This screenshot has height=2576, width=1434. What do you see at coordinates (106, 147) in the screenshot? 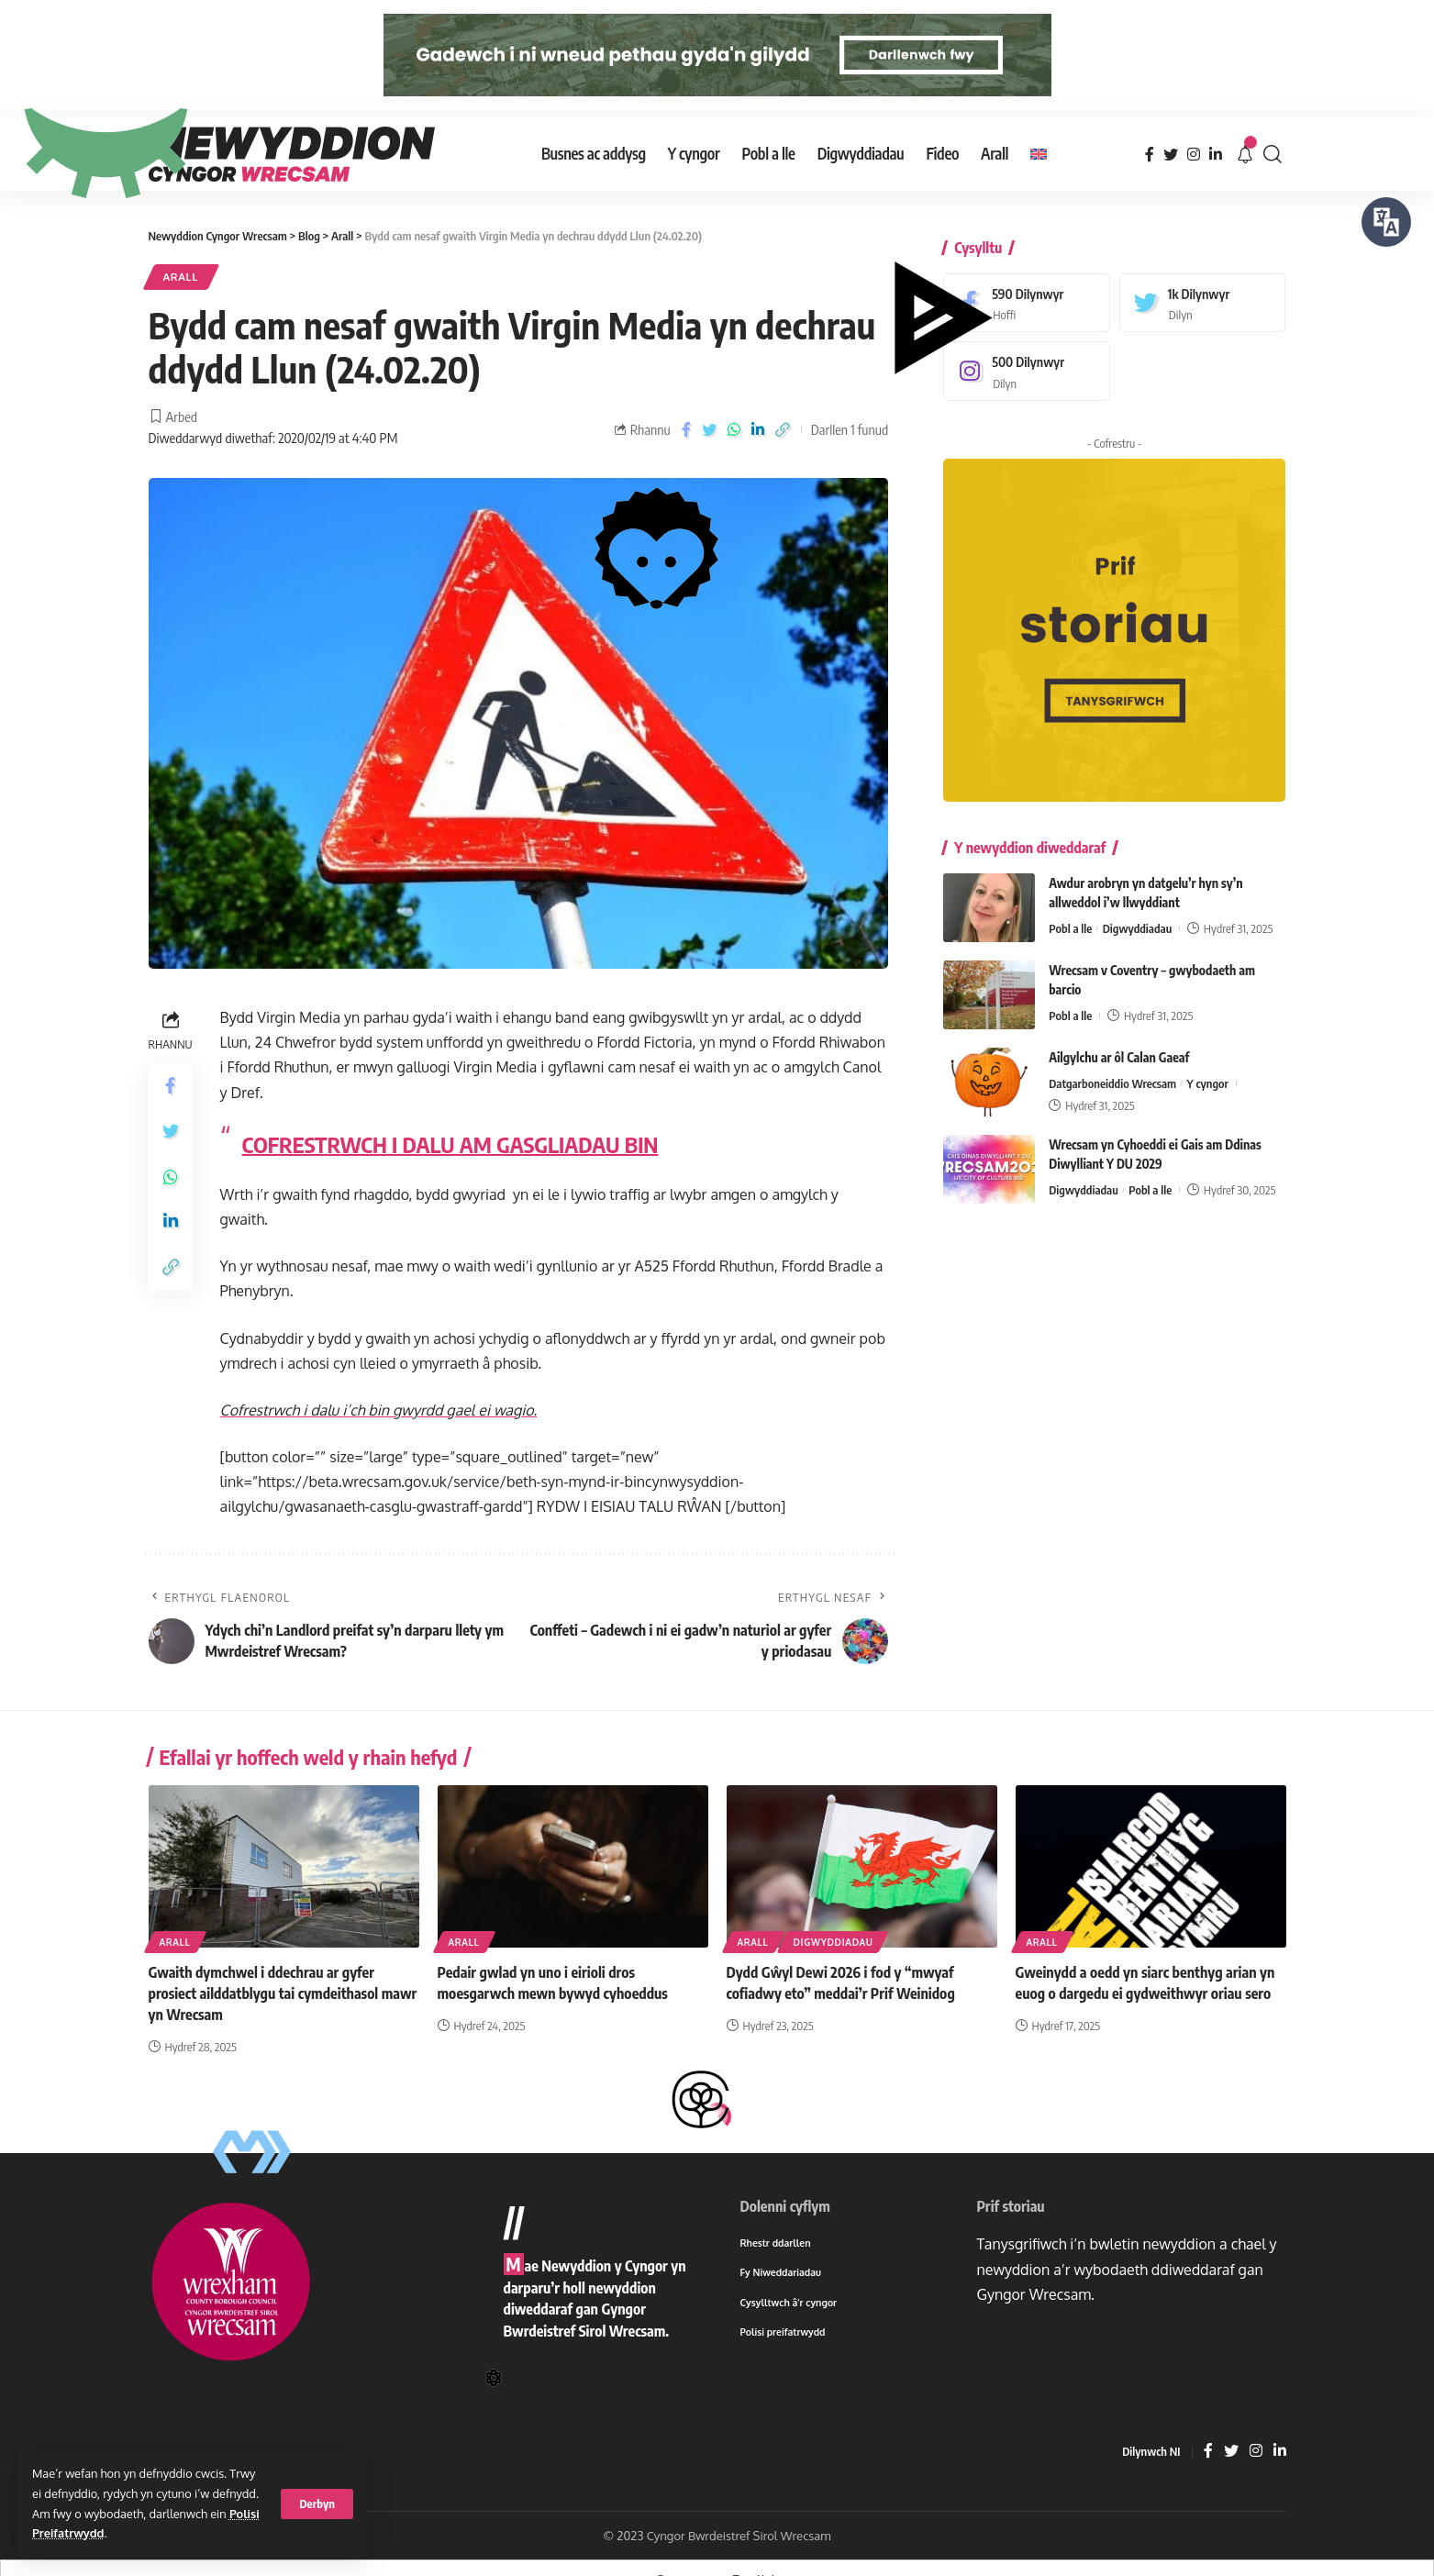
I see `hide password or sensitive content` at bounding box center [106, 147].